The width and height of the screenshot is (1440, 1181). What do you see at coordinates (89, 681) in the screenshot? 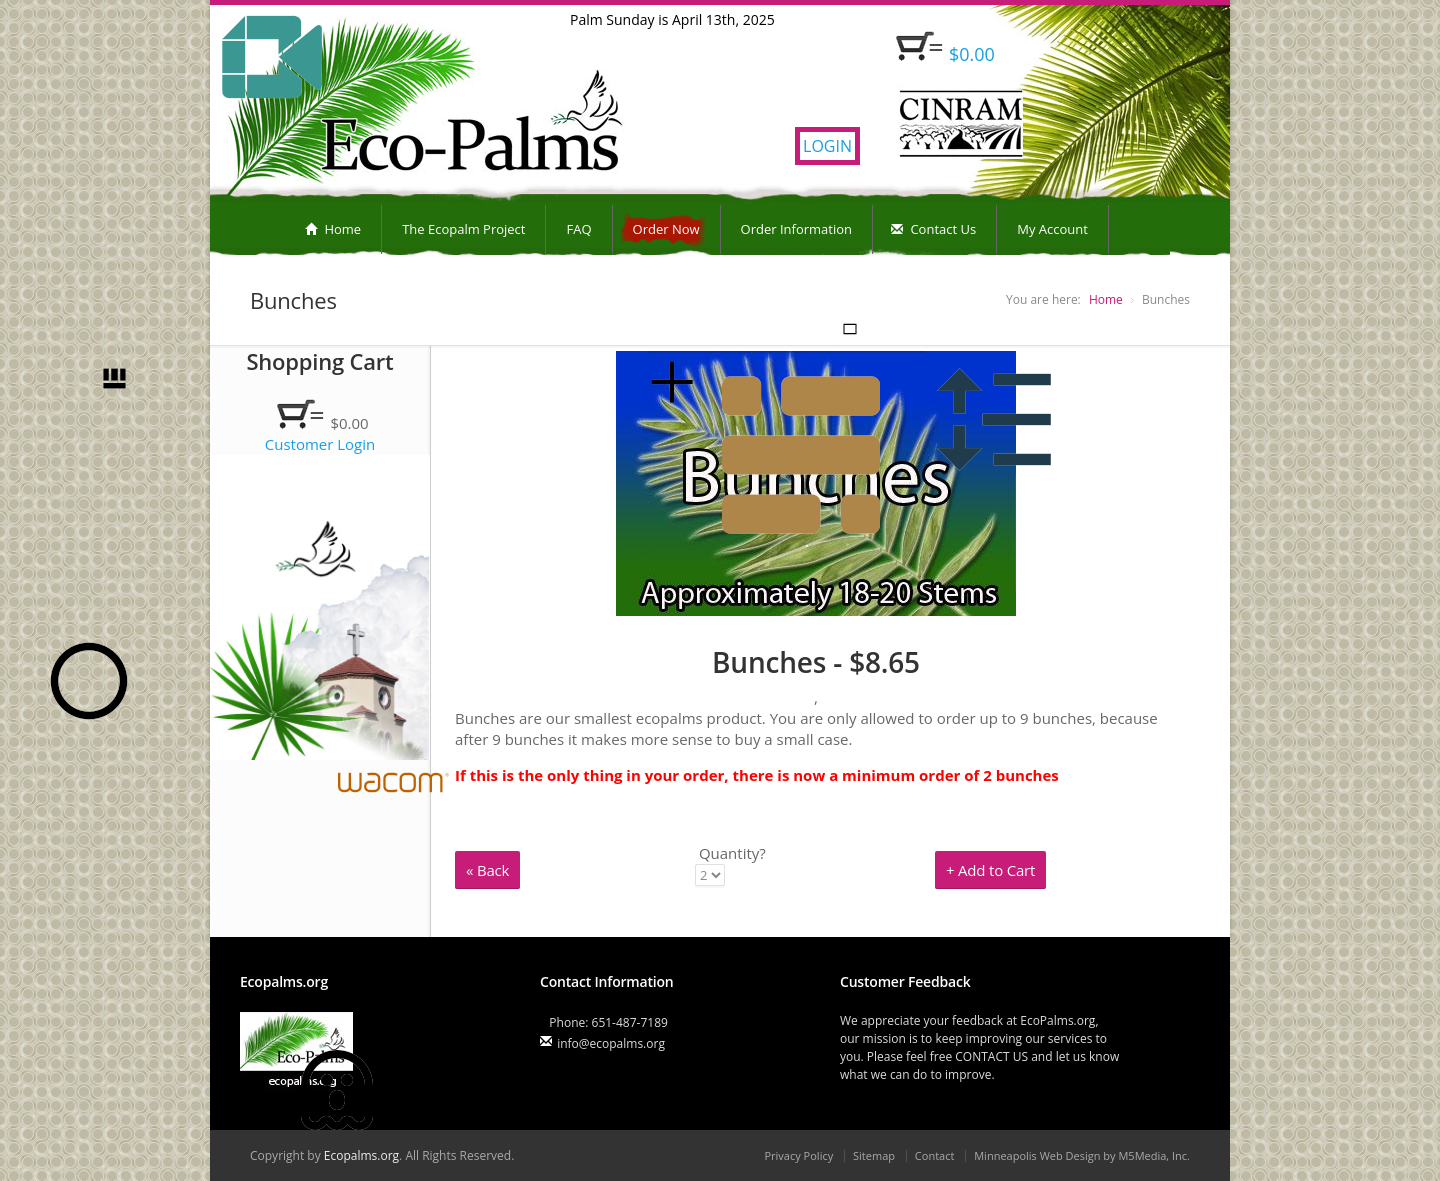
I see `unselected checkbox or radio button option` at bounding box center [89, 681].